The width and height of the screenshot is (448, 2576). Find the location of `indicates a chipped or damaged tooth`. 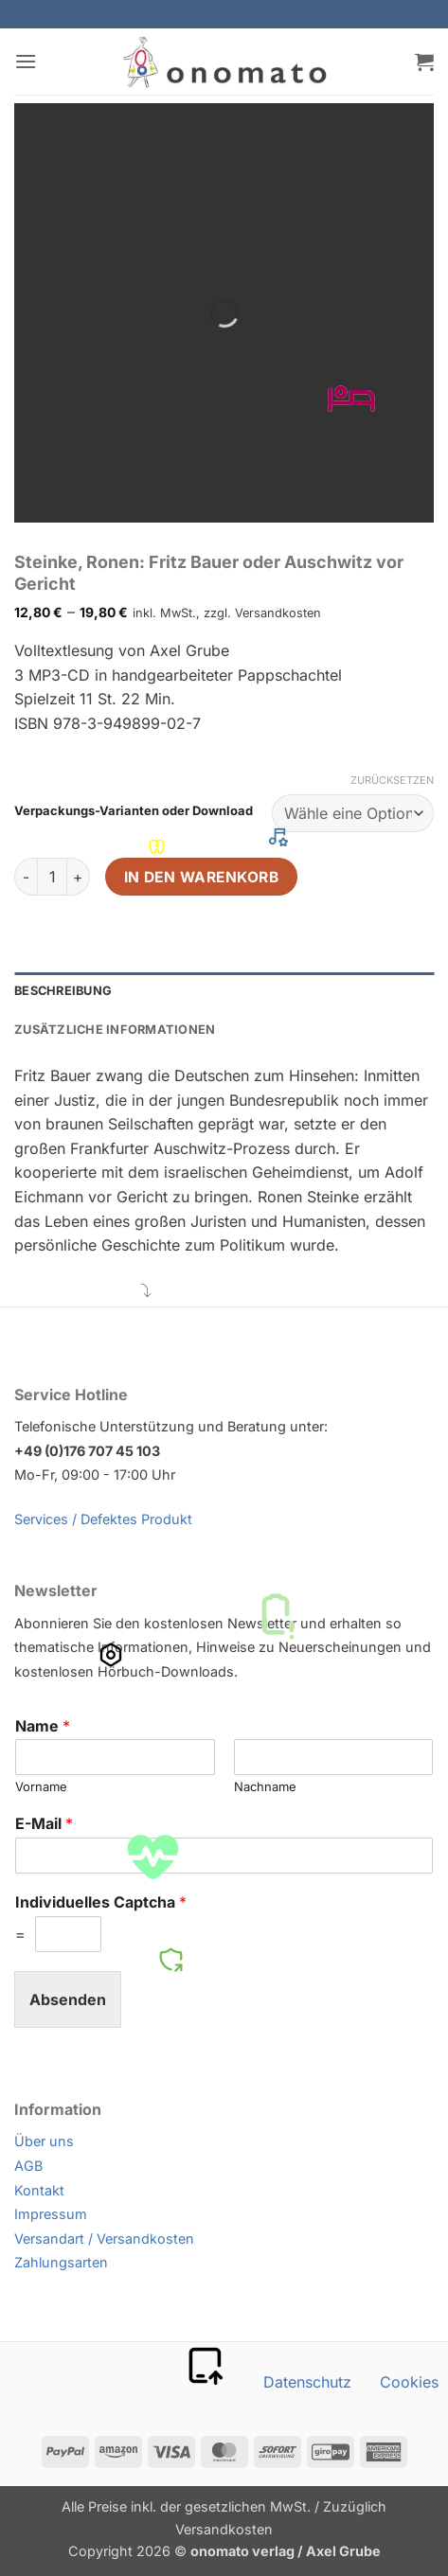

indicates a chipped or damaged tooth is located at coordinates (156, 846).